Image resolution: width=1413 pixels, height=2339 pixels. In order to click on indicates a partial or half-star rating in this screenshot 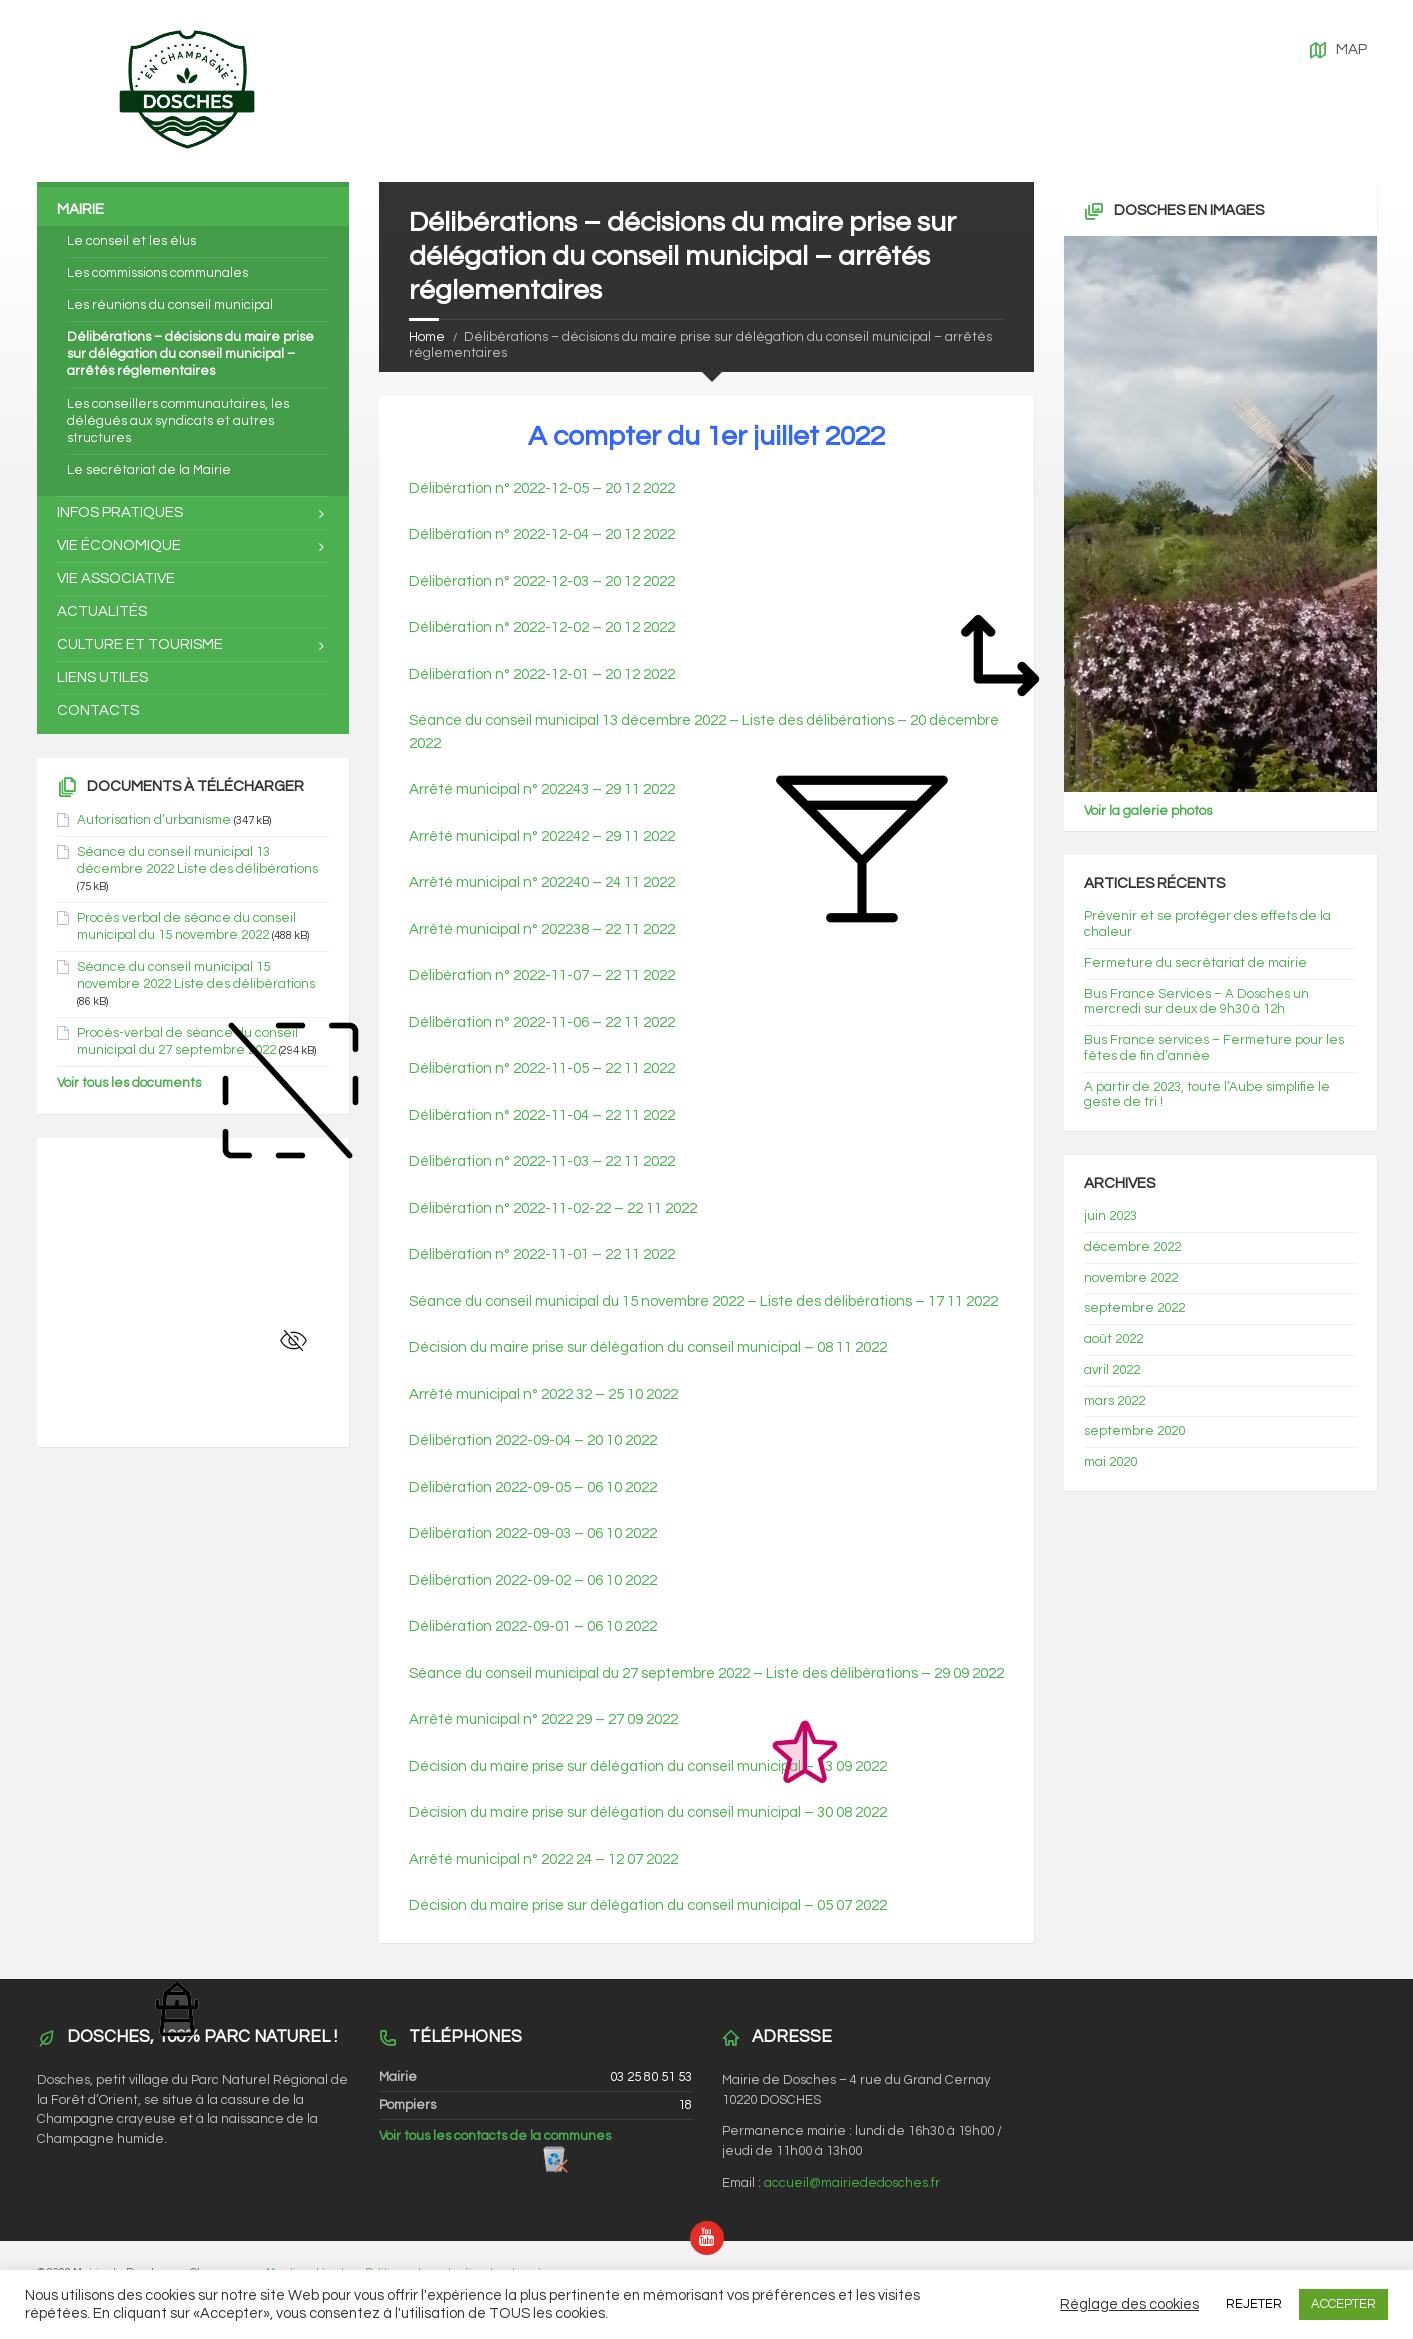, I will do `click(805, 1753)`.